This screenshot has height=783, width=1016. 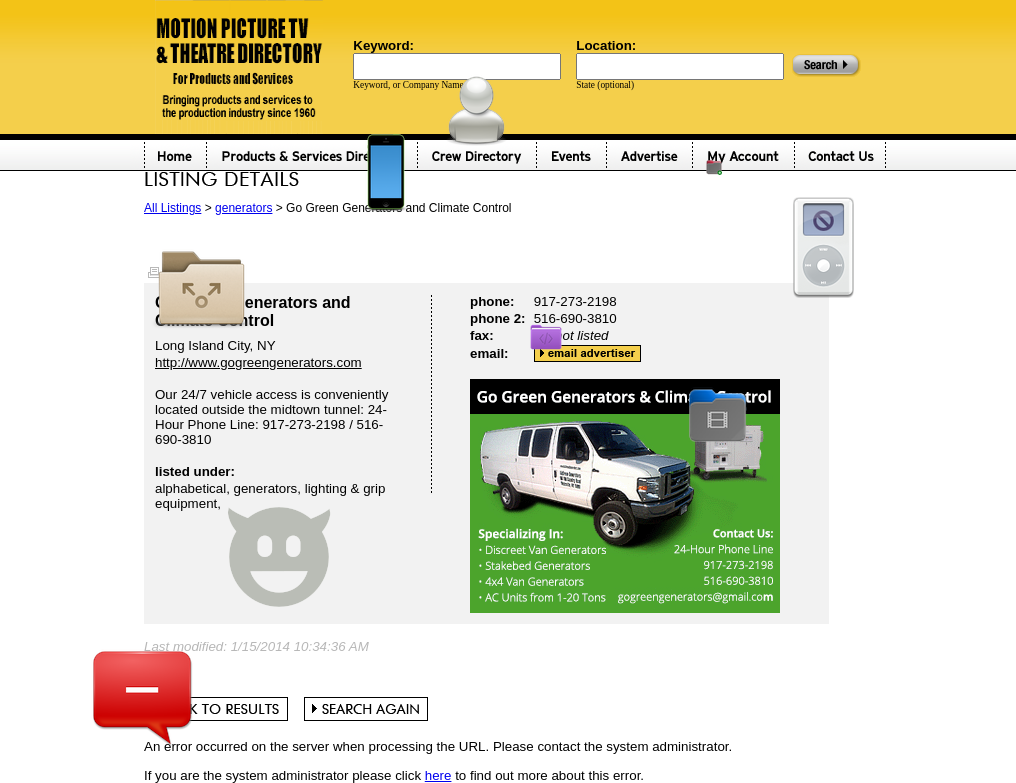 What do you see at coordinates (546, 337) in the screenshot?
I see `open your code projects folder` at bounding box center [546, 337].